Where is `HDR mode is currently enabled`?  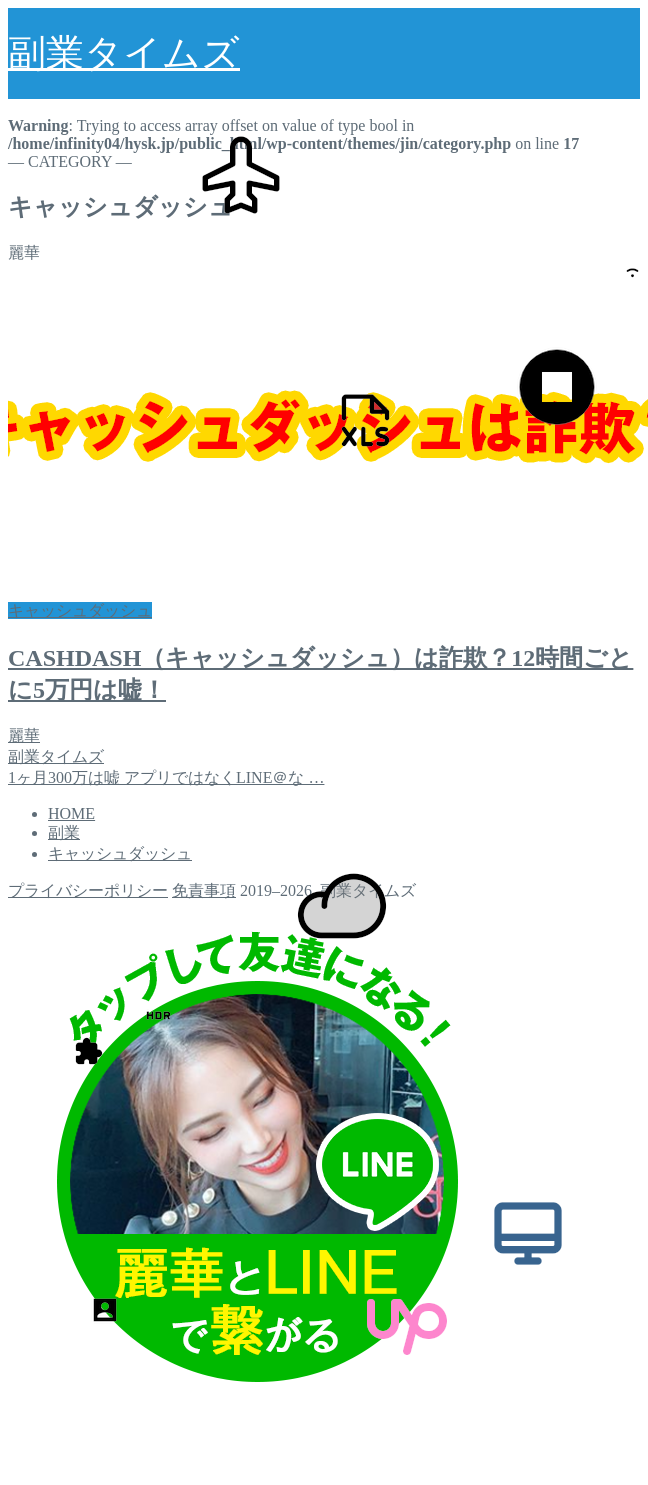
HDR mode is currently enabled is located at coordinates (158, 1015).